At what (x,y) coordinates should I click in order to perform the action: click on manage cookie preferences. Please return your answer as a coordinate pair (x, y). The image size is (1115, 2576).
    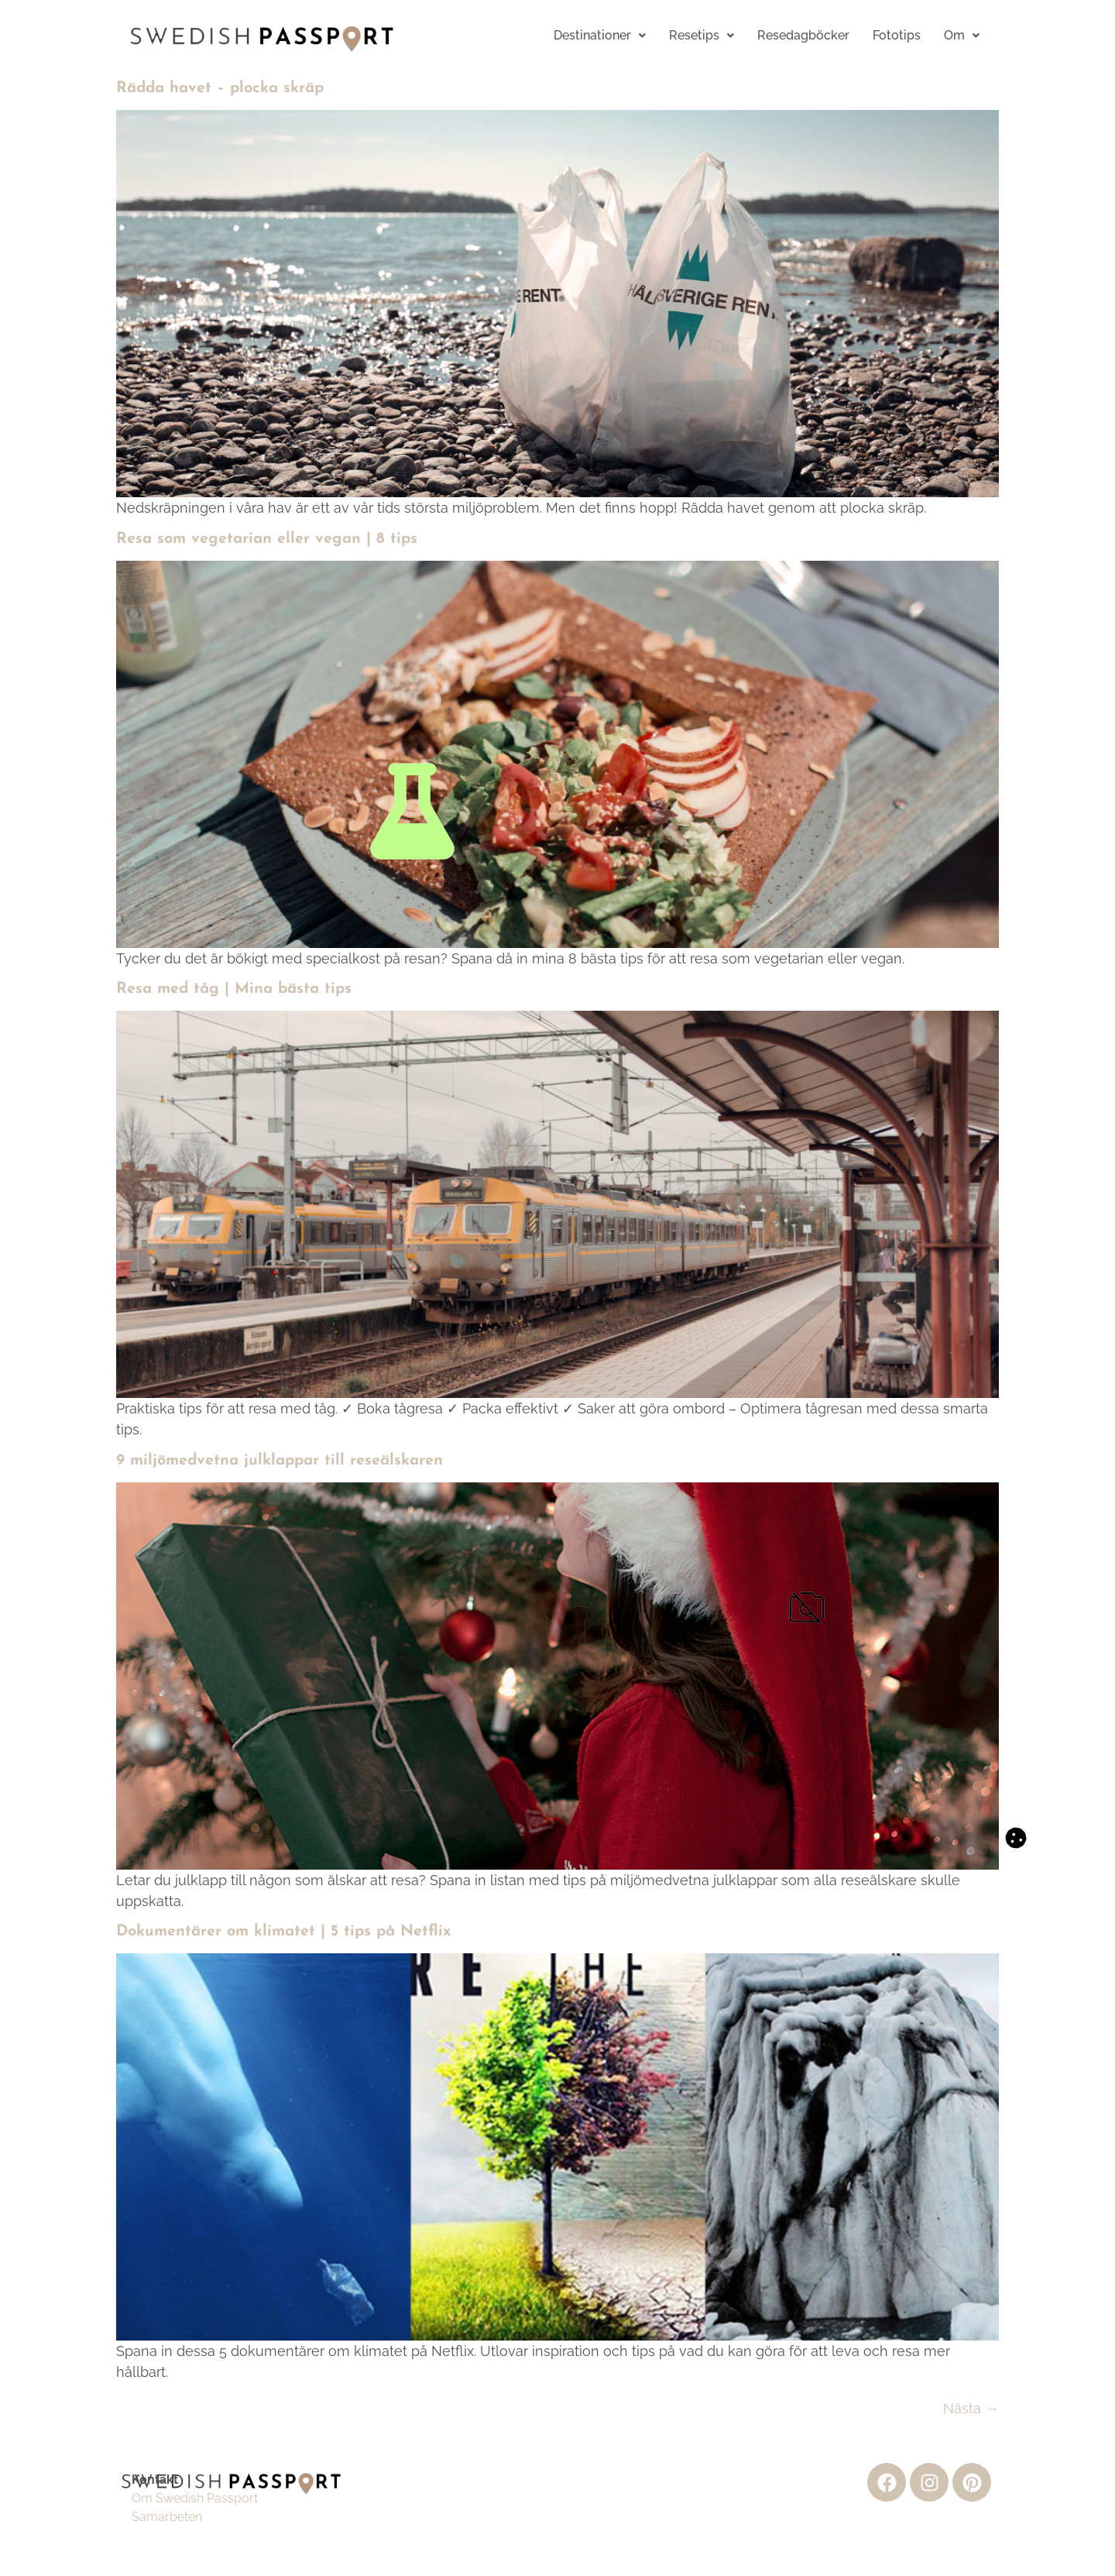
    Looking at the image, I should click on (1016, 1838).